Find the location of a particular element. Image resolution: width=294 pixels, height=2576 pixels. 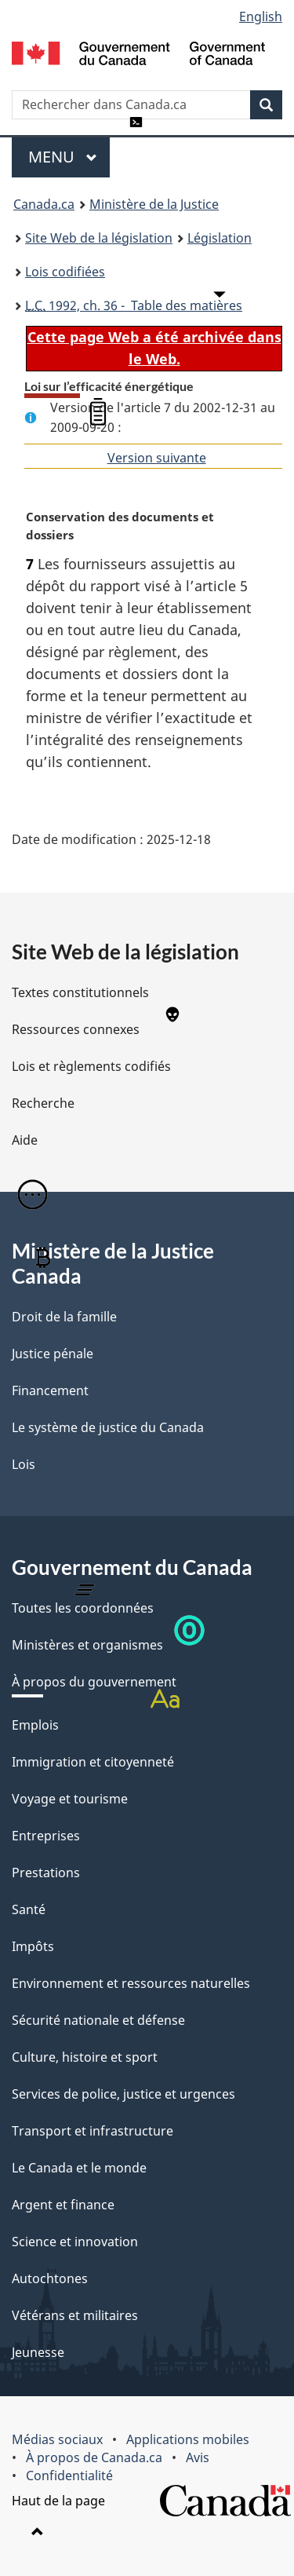

adjust font or text size settings is located at coordinates (165, 1699).